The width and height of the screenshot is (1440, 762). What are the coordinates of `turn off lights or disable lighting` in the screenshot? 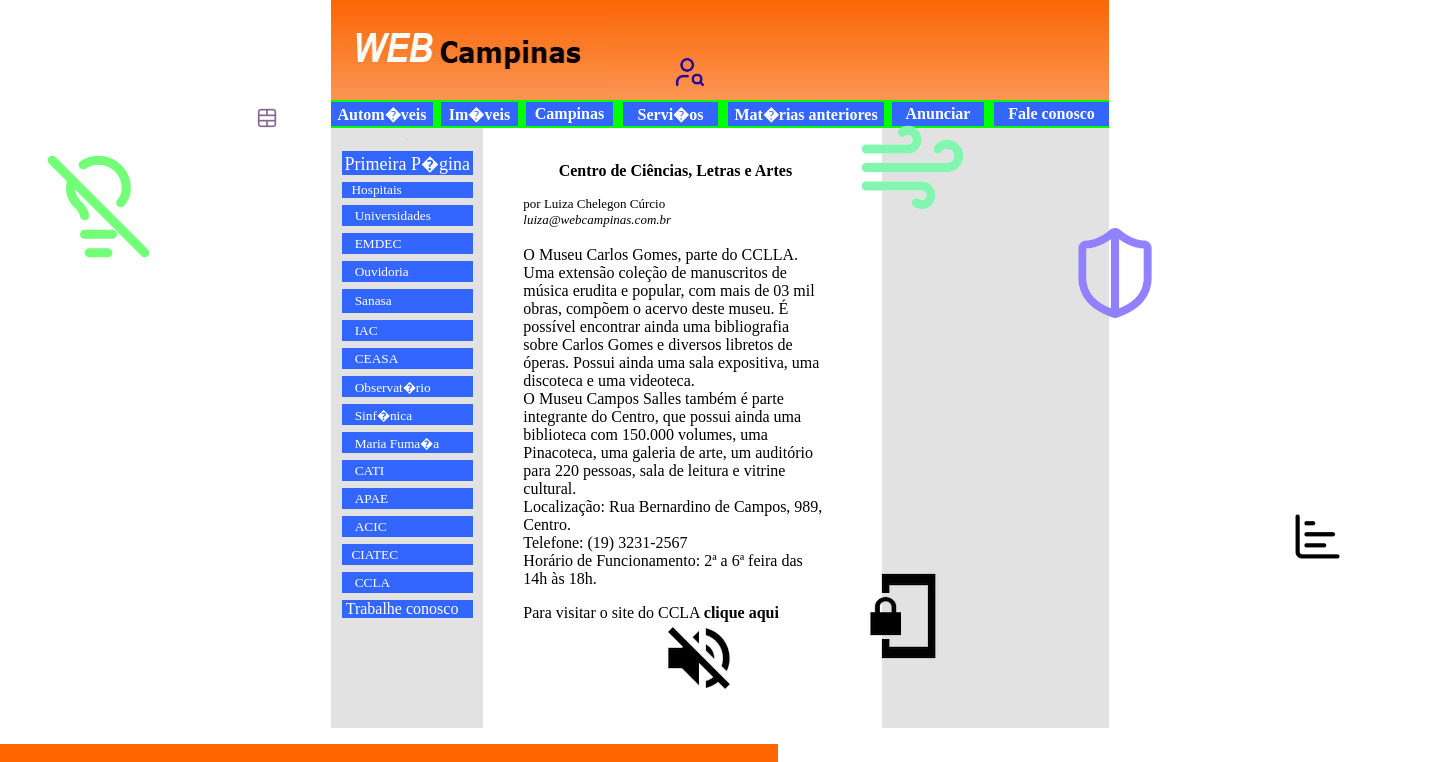 It's located at (98, 206).